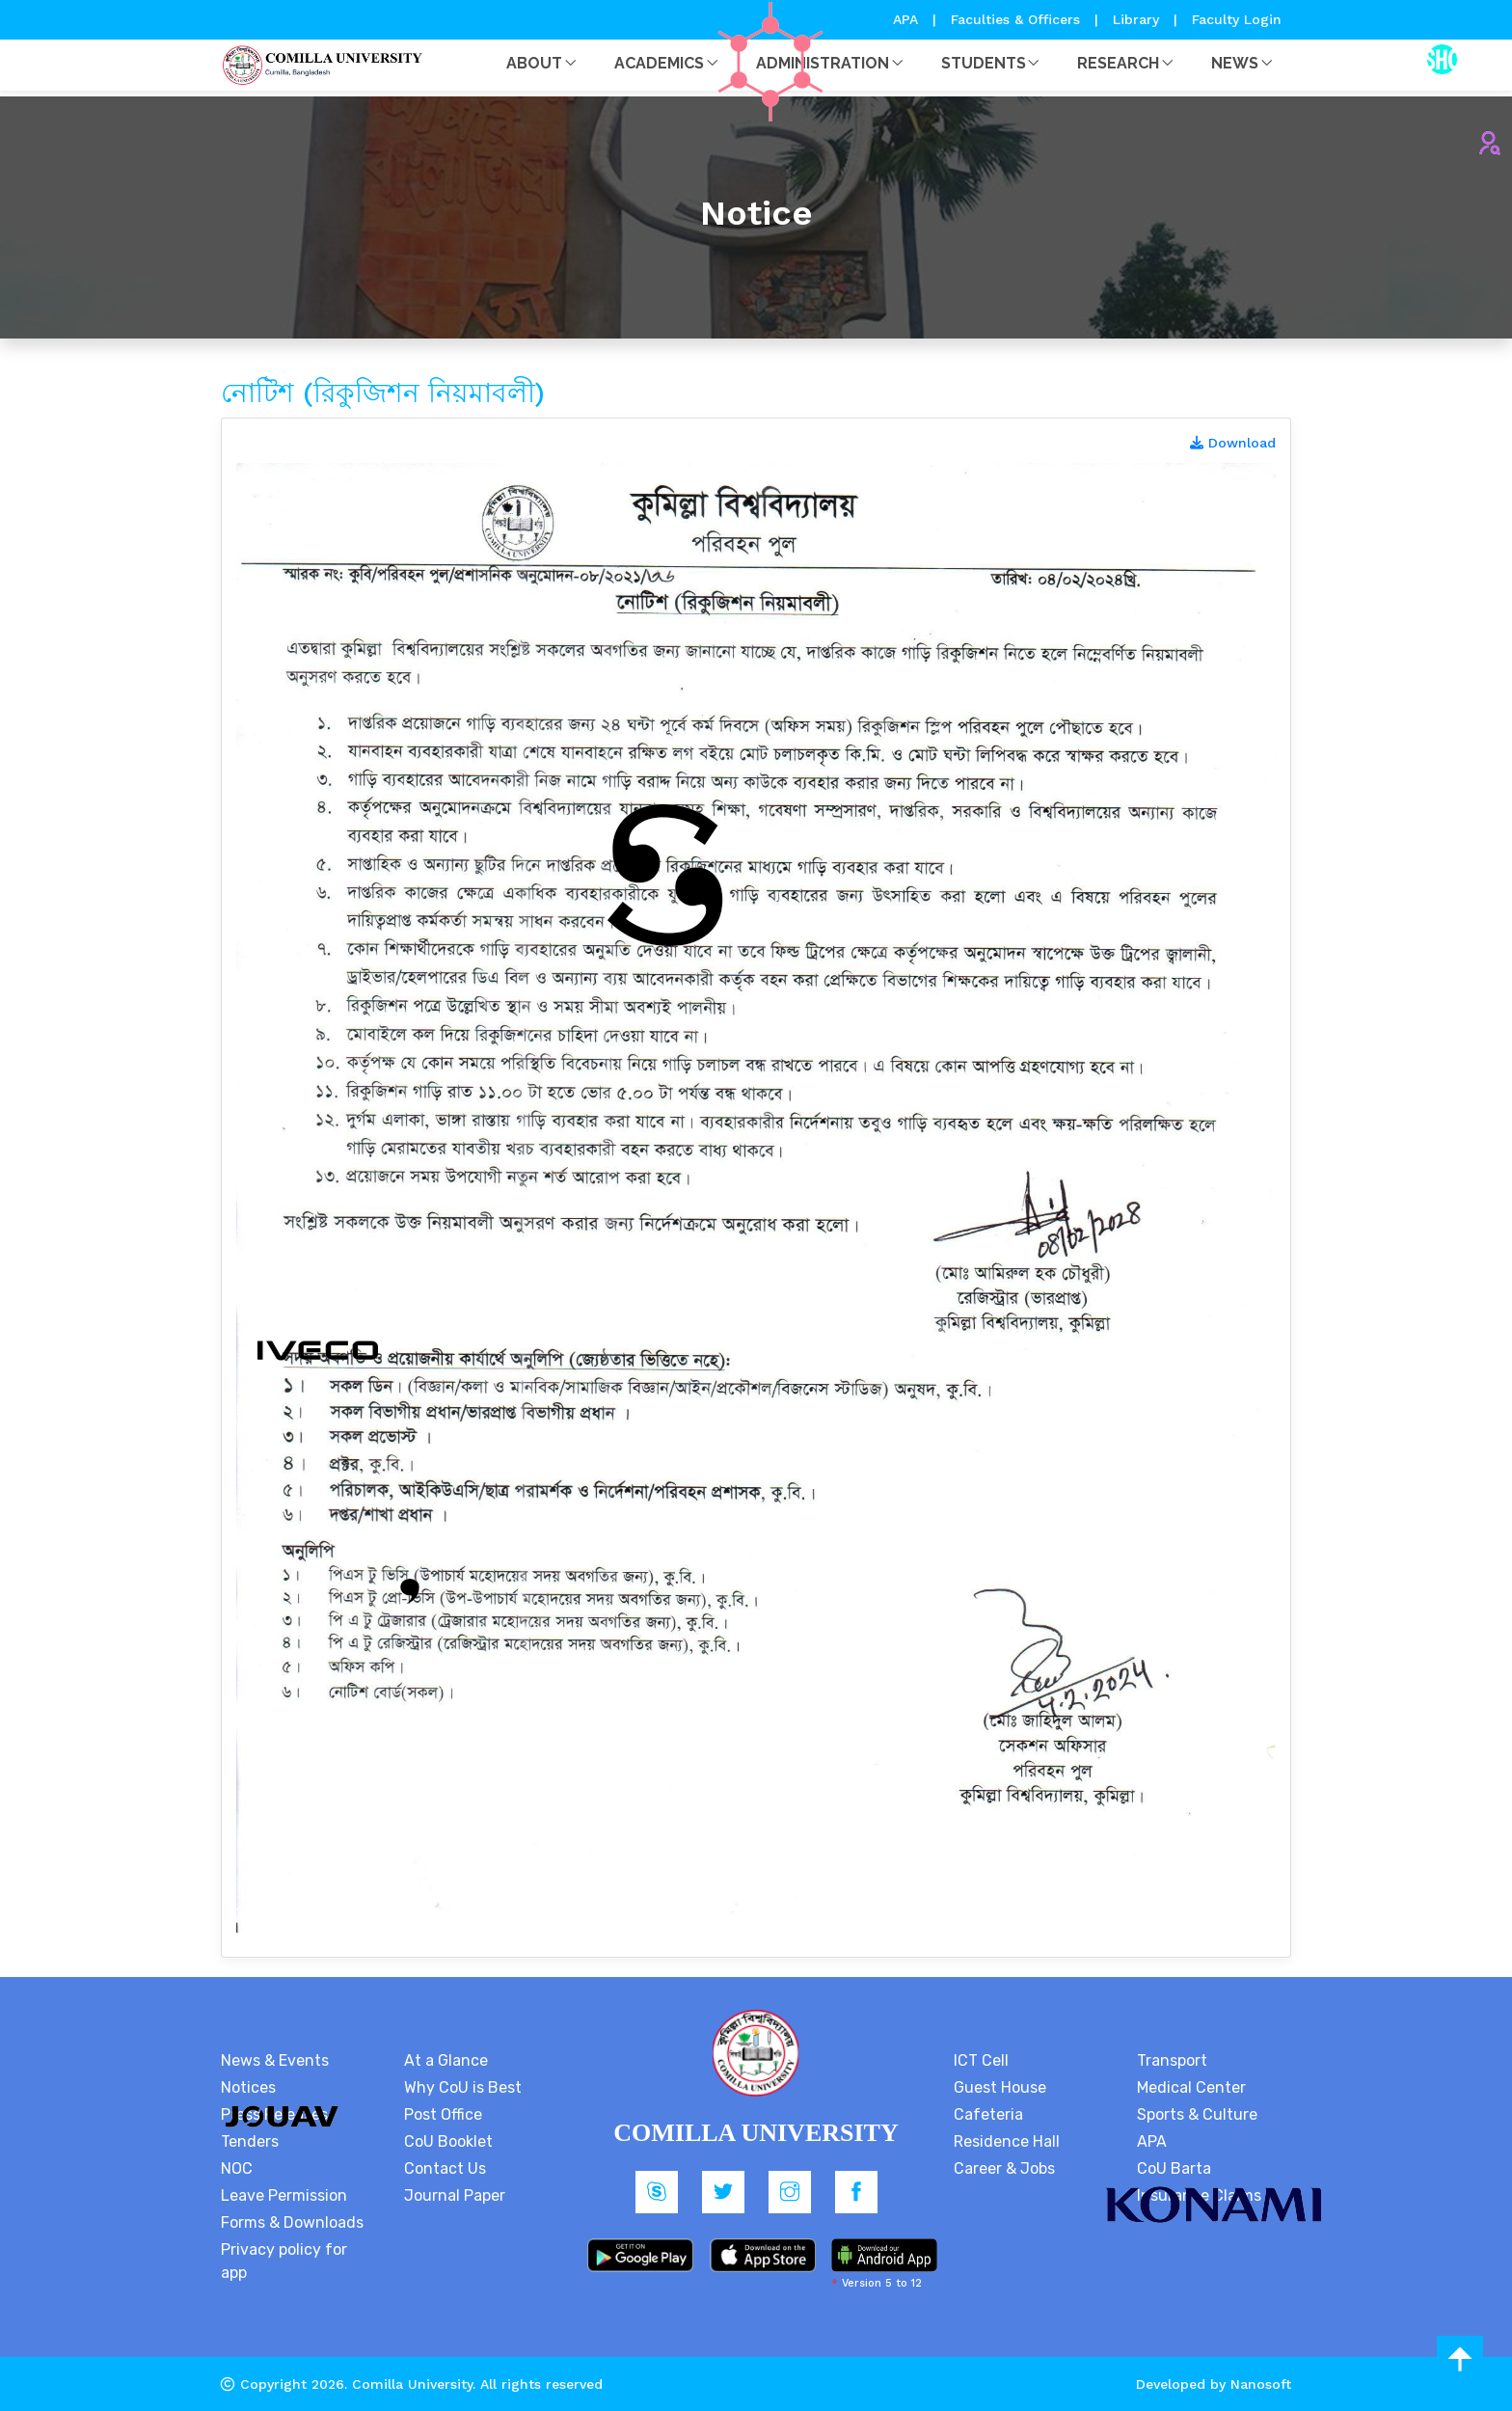 The image size is (1512, 2411). What do you see at coordinates (770, 62) in the screenshot?
I see `GrapheneOS logo` at bounding box center [770, 62].